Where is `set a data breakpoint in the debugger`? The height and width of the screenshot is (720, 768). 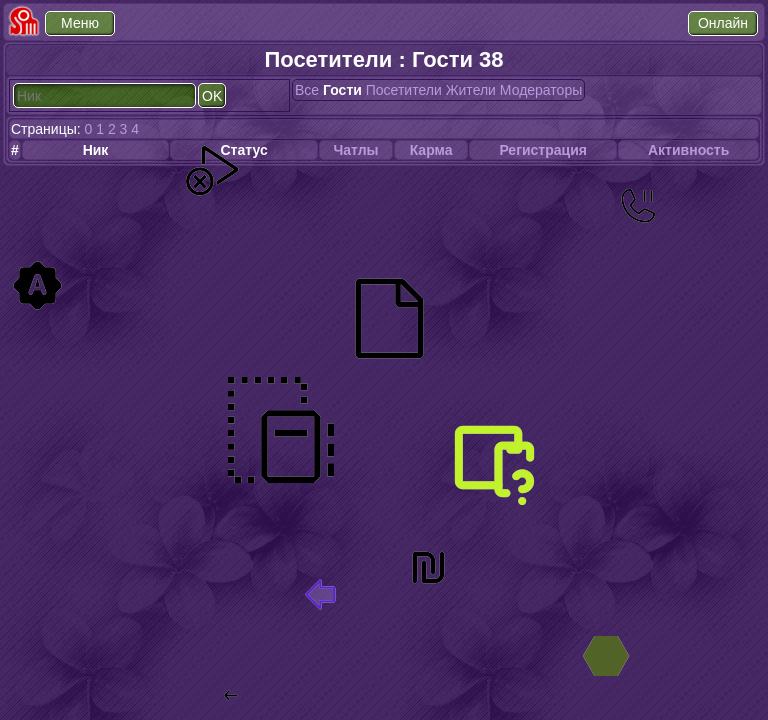
set a data breakpoint in the debugger is located at coordinates (608, 656).